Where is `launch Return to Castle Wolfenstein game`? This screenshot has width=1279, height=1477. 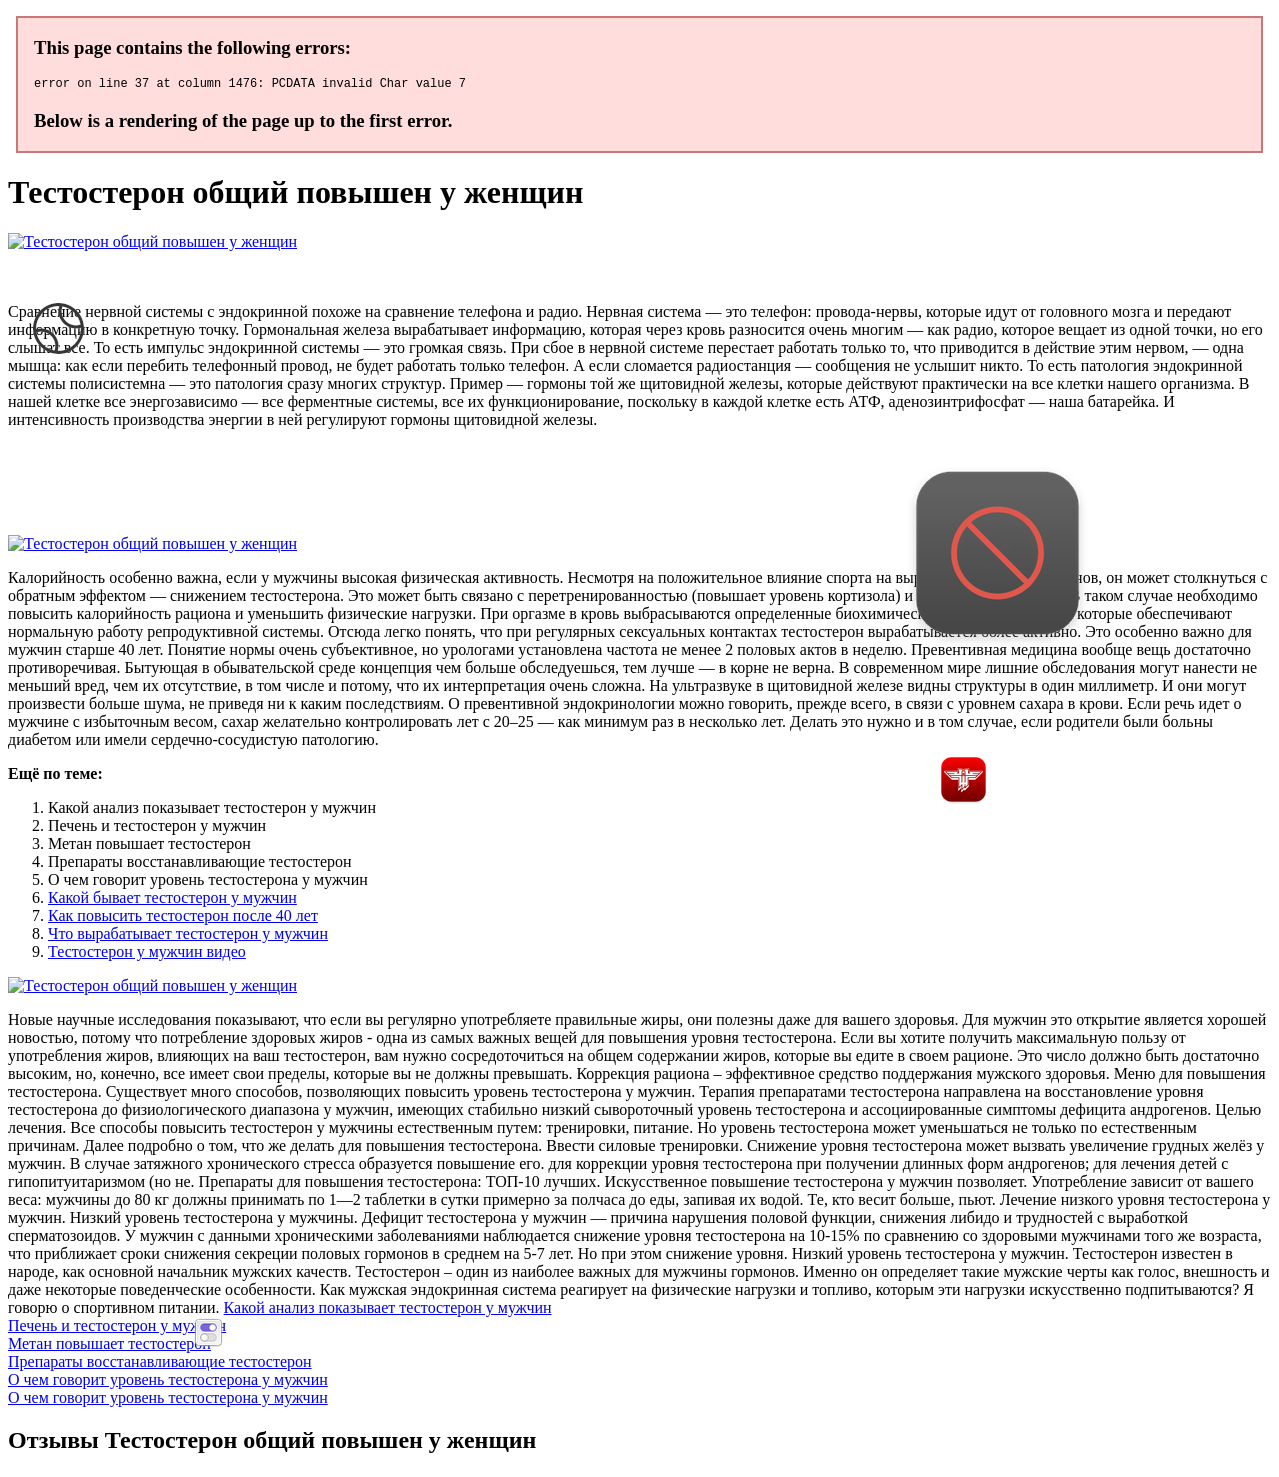
launch Return to Castle Wolfenstein game is located at coordinates (963, 779).